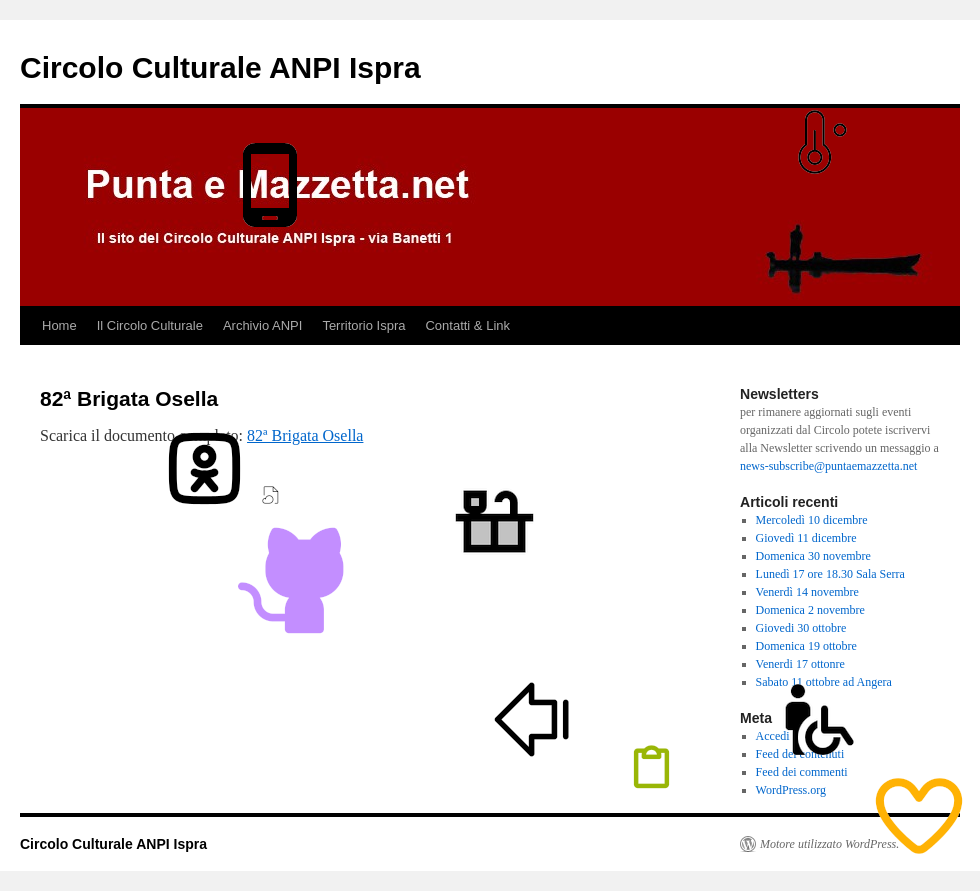 This screenshot has width=980, height=891. I want to click on access phone or calling features, so click(270, 185).